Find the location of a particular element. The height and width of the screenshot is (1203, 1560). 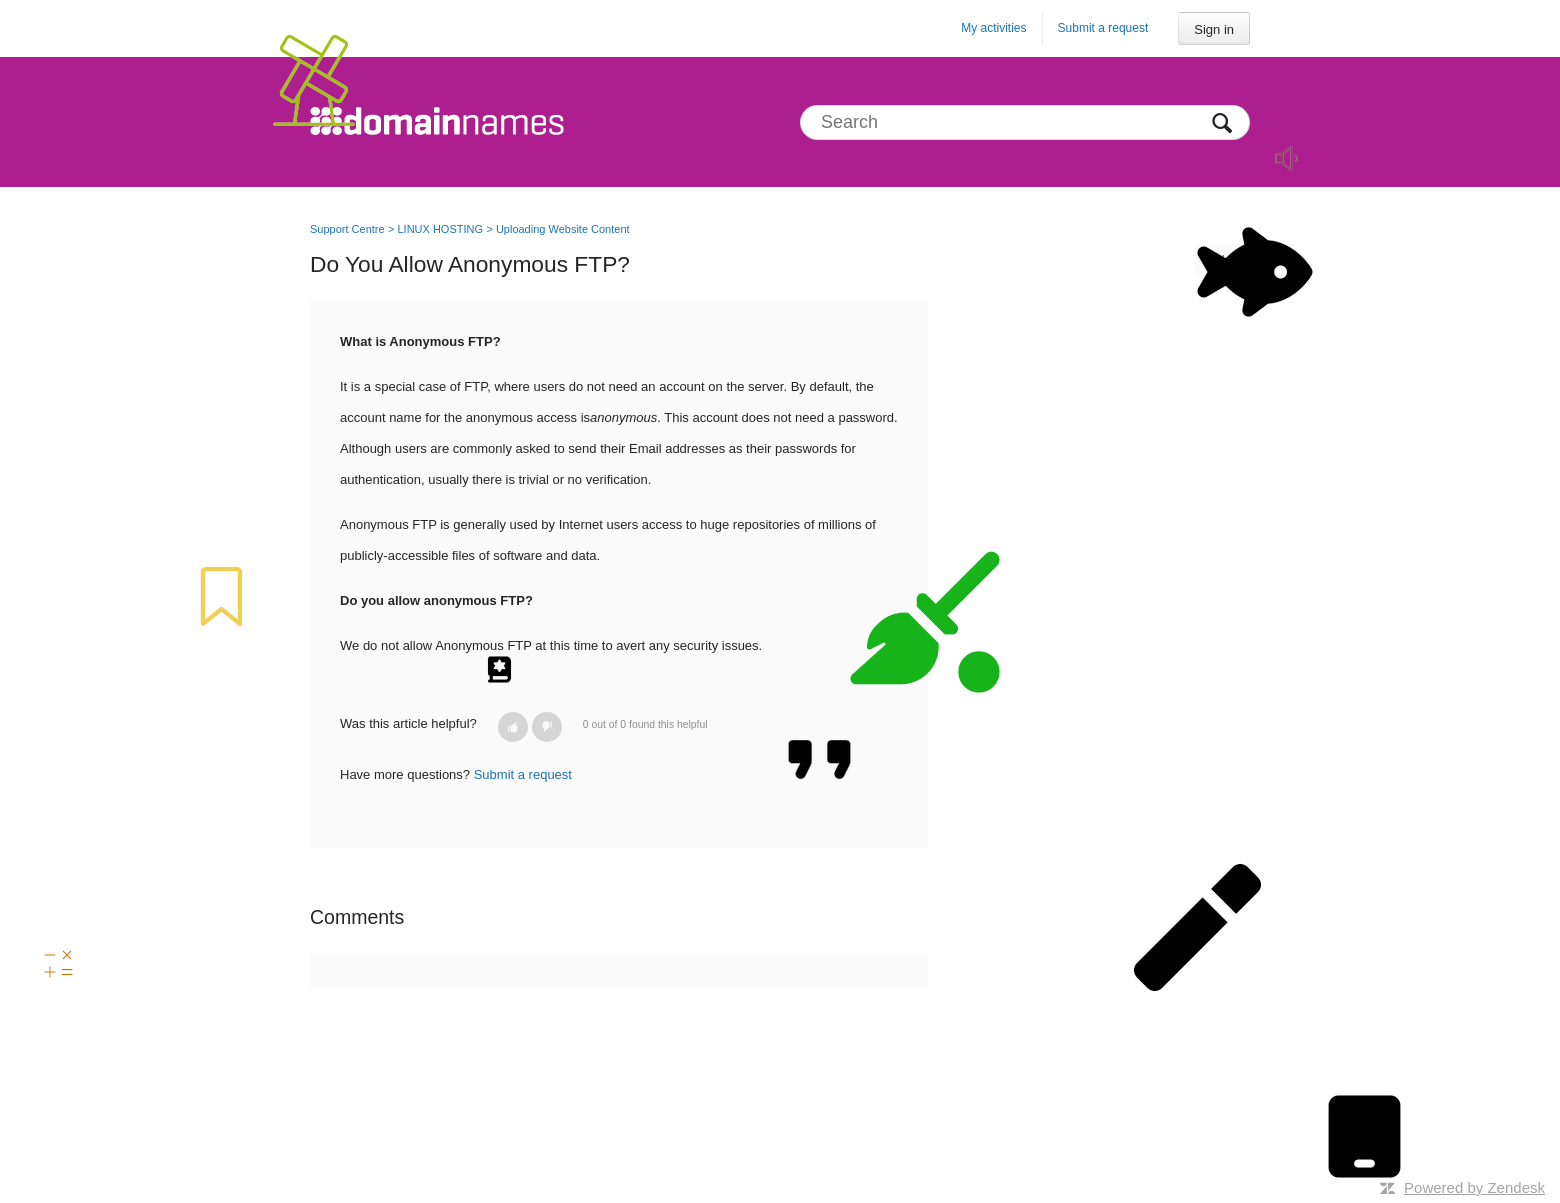

switch to tablet view is located at coordinates (1364, 1136).